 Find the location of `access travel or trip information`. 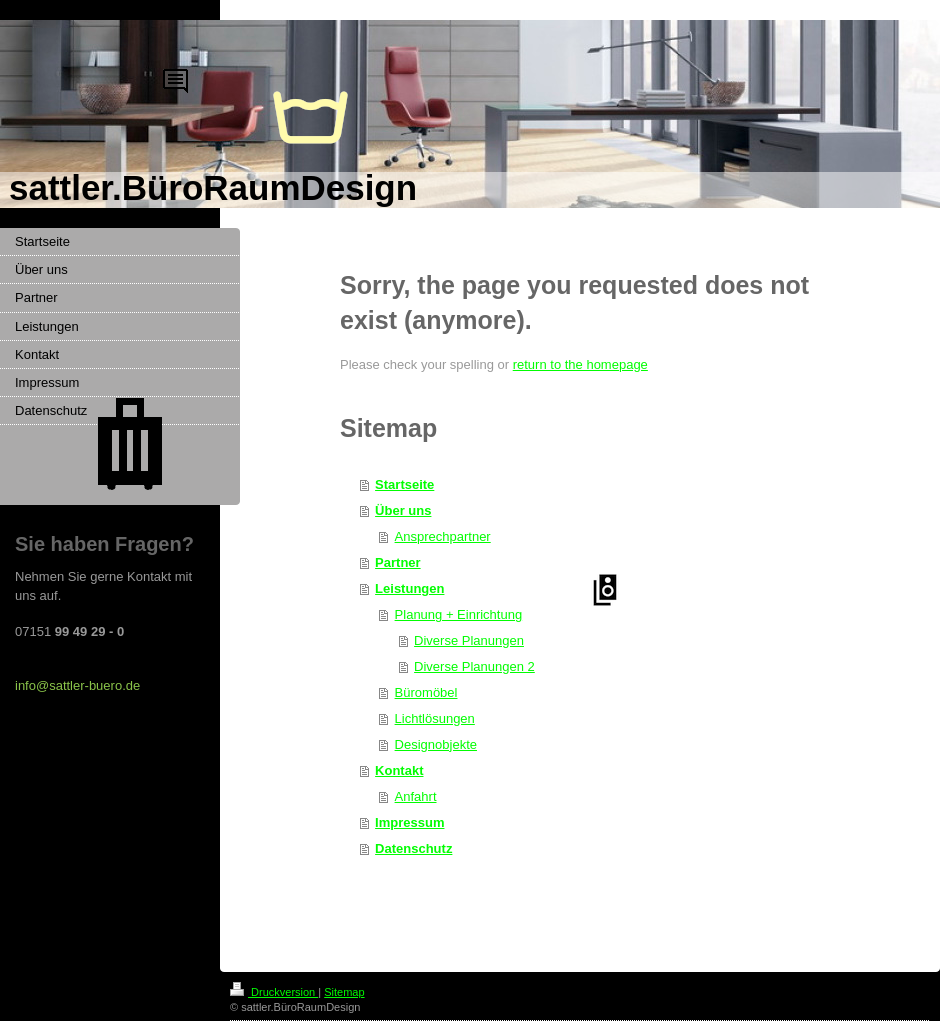

access travel or trip information is located at coordinates (130, 444).